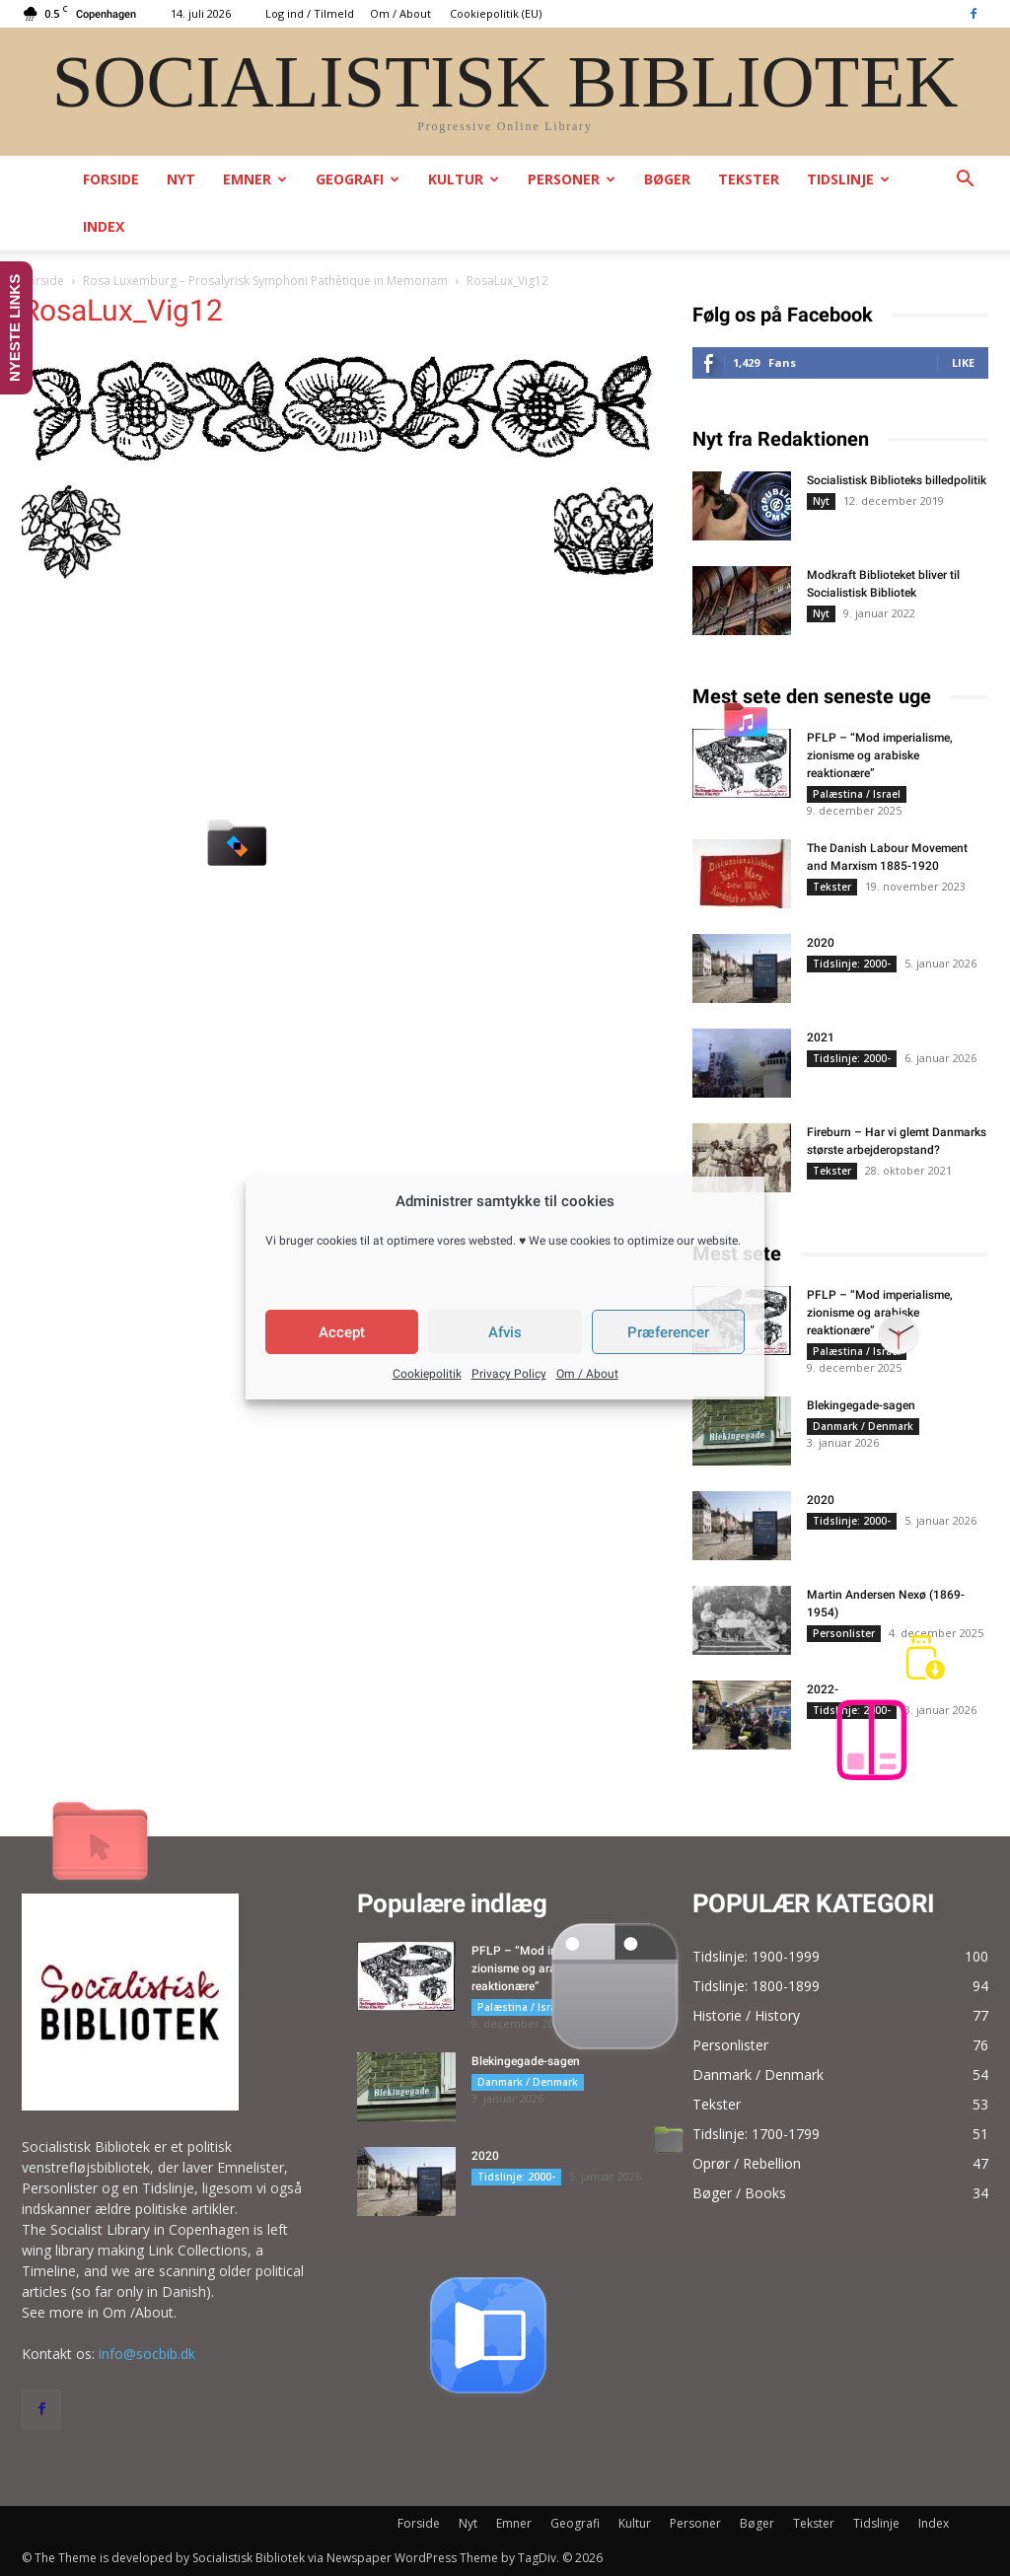  Describe the element at coordinates (874, 1737) in the screenshot. I see `open the packages app` at that location.